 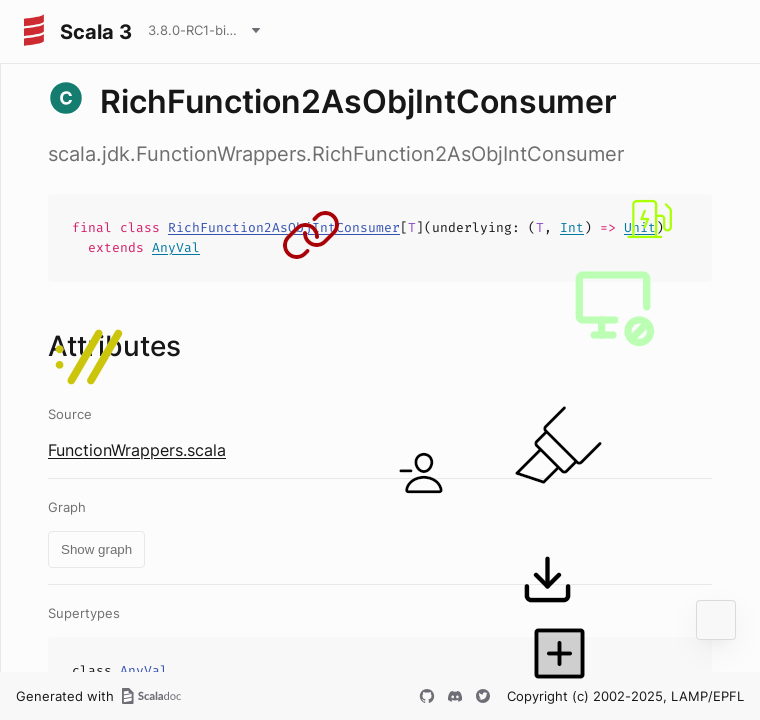 I want to click on download a file or content, so click(x=547, y=579).